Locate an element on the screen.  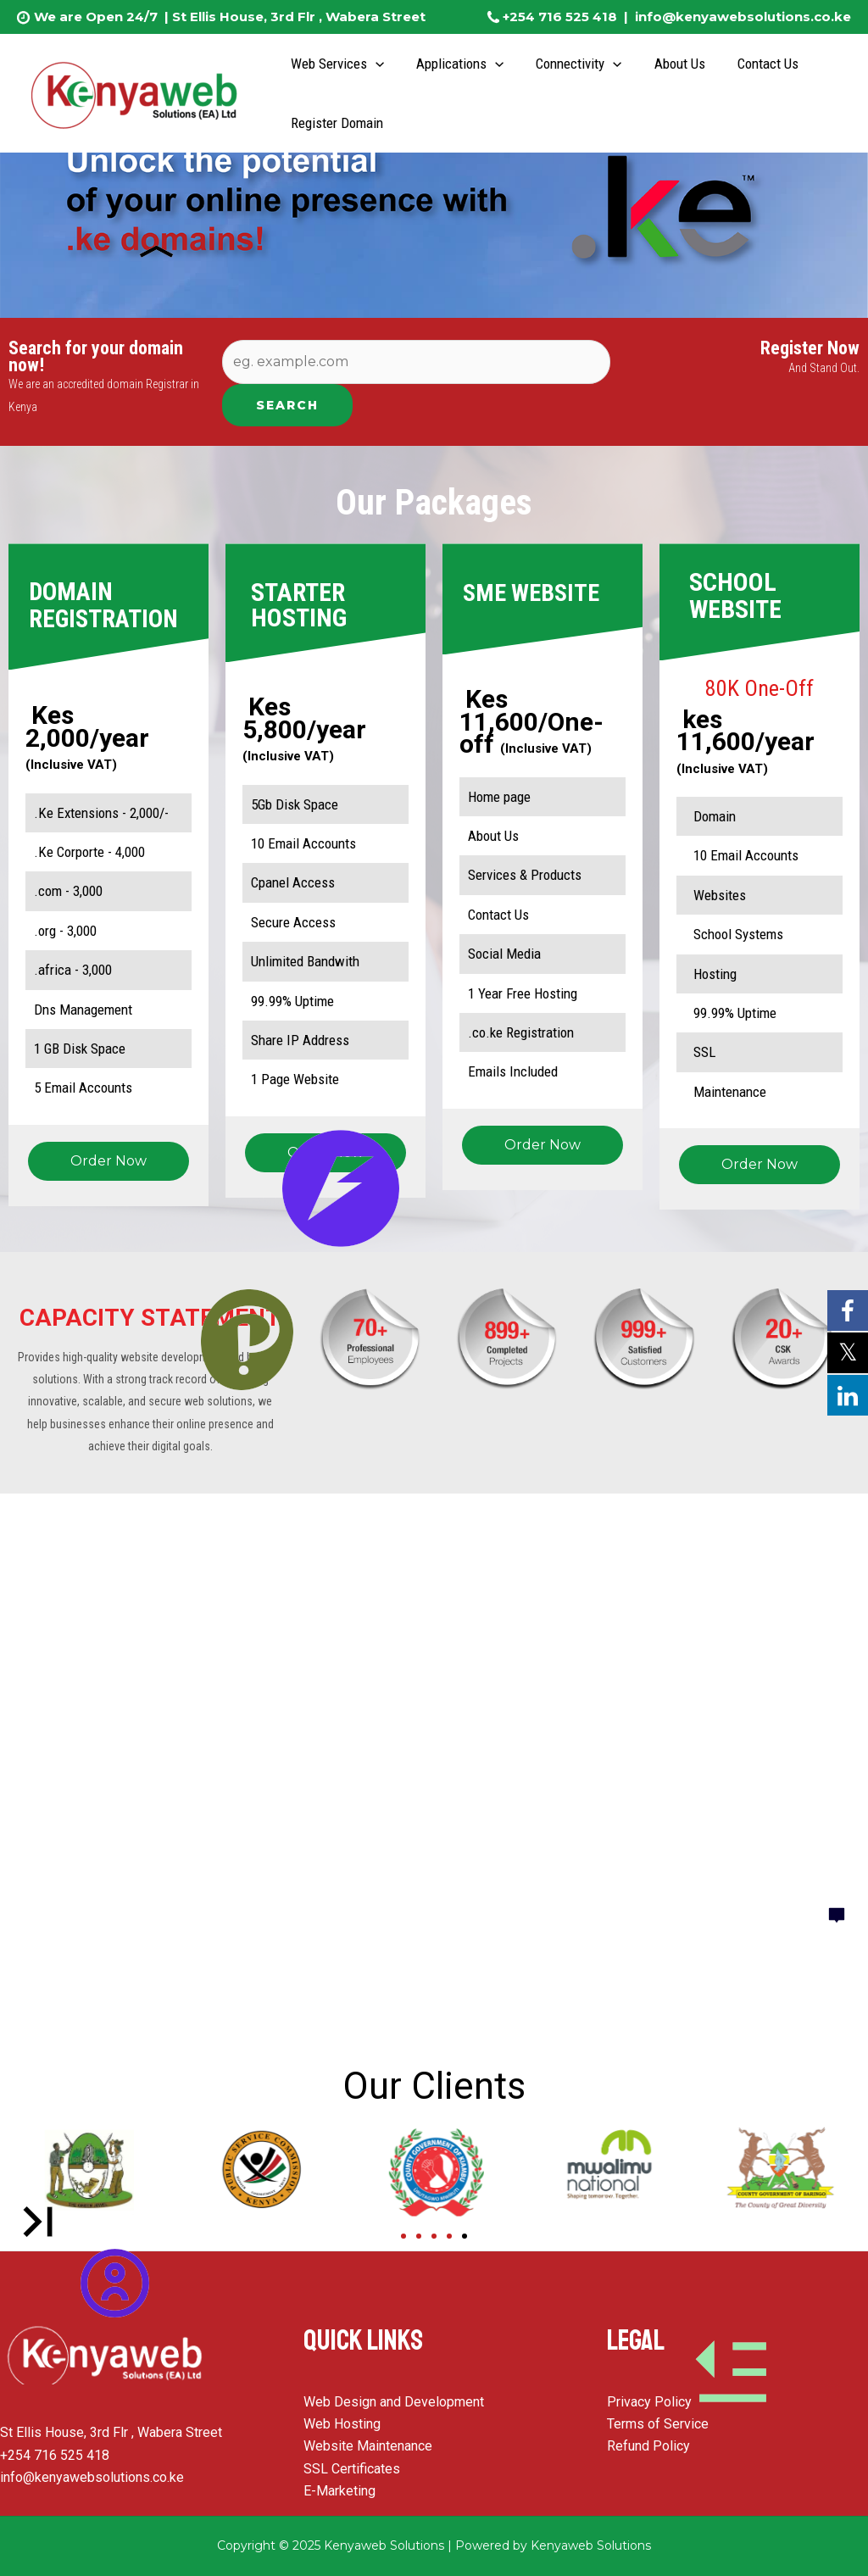
pearson education platform logo is located at coordinates (247, 1339).